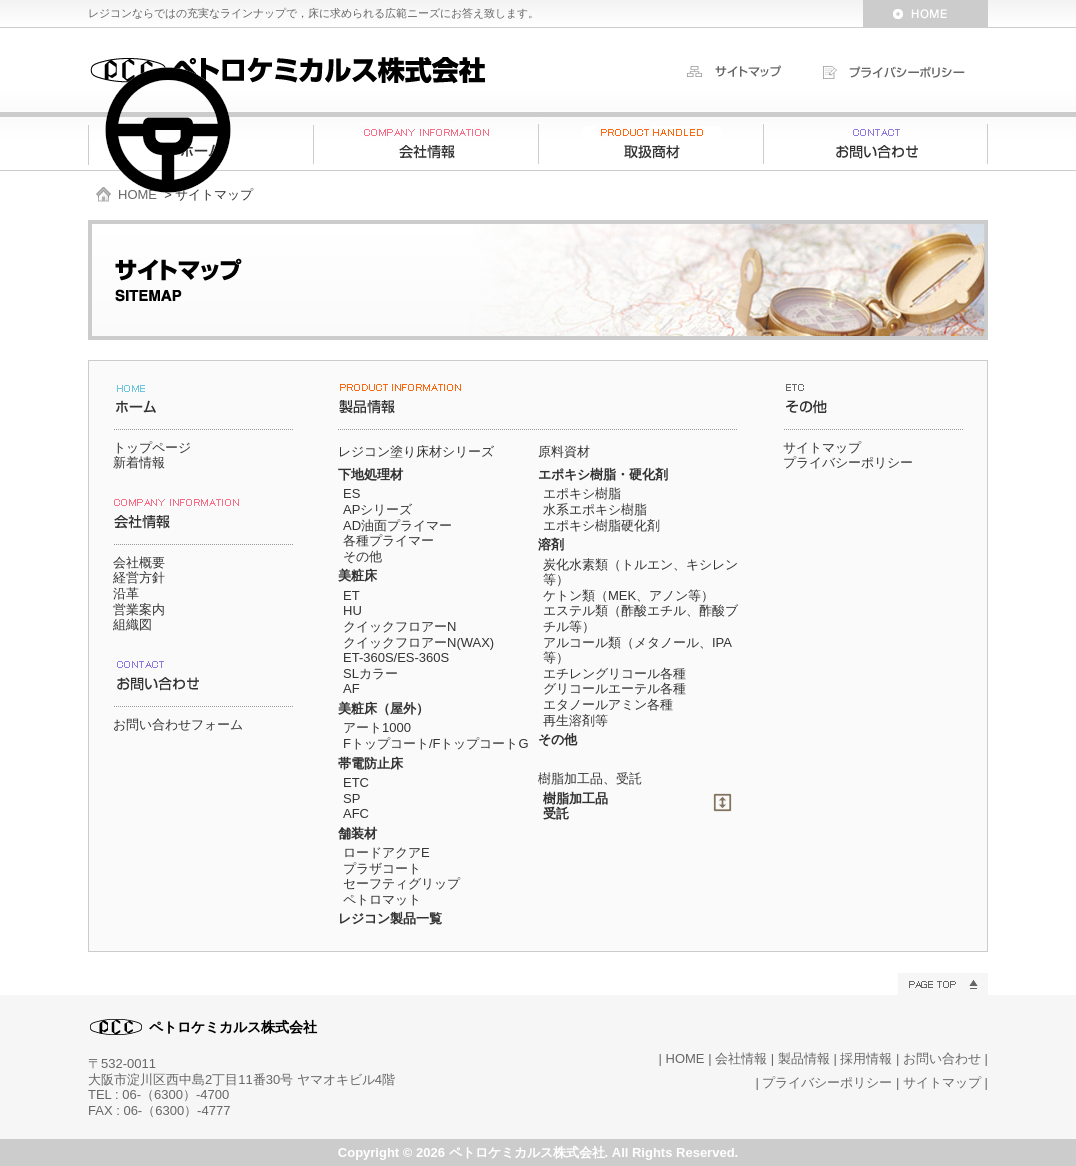  I want to click on flip content vertically, so click(722, 802).